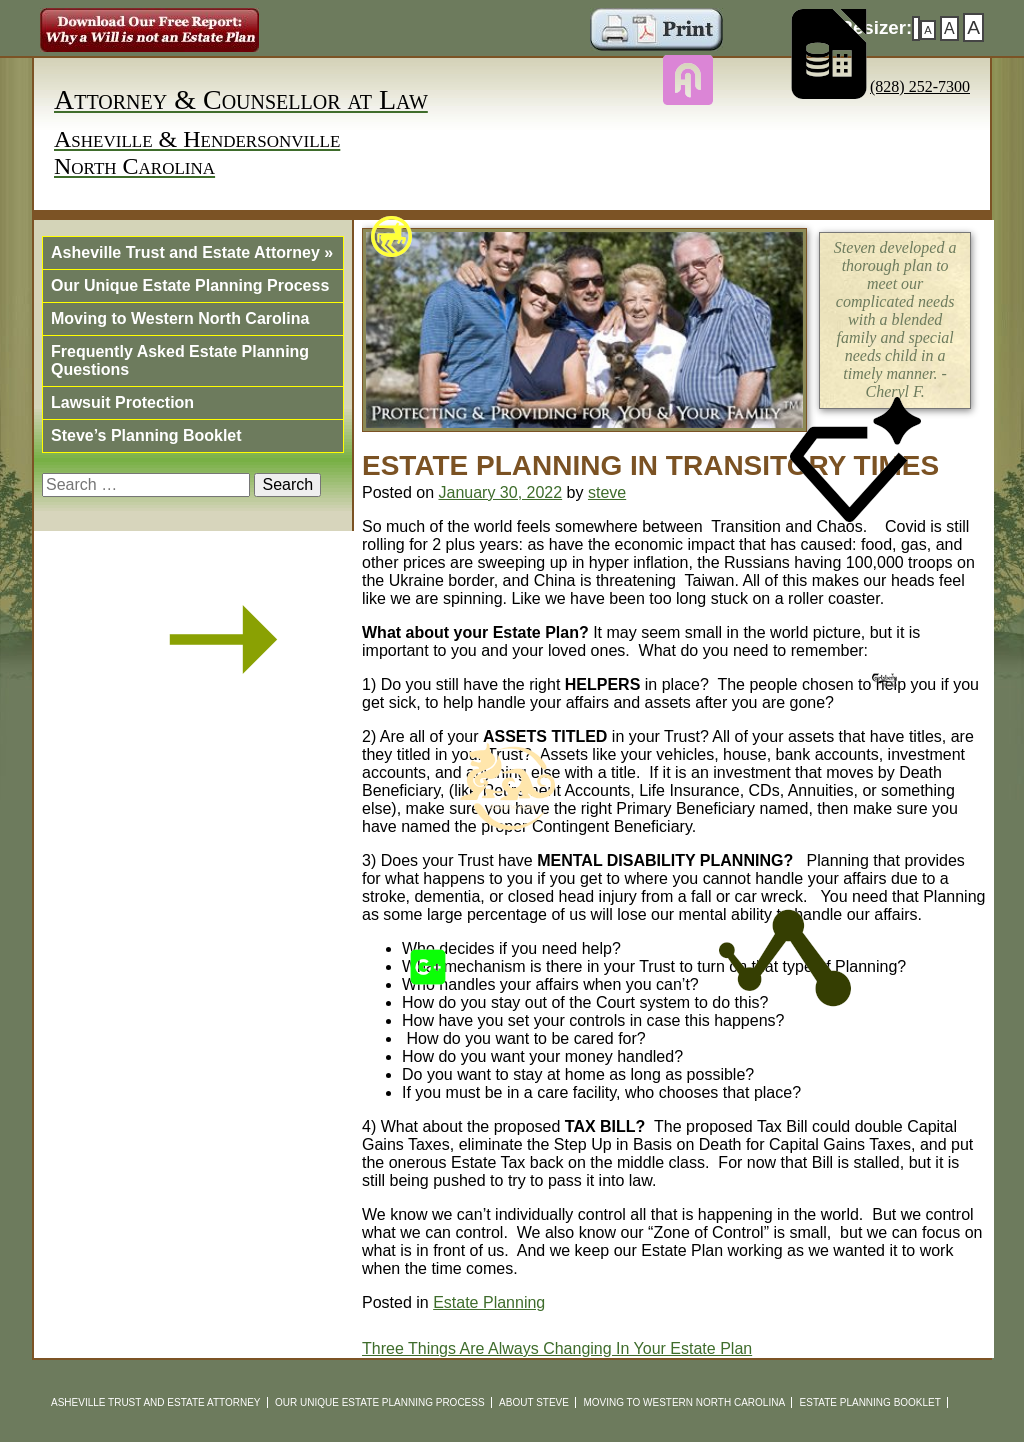  What do you see at coordinates (688, 80) in the screenshot?
I see `open the Haystack app` at bounding box center [688, 80].